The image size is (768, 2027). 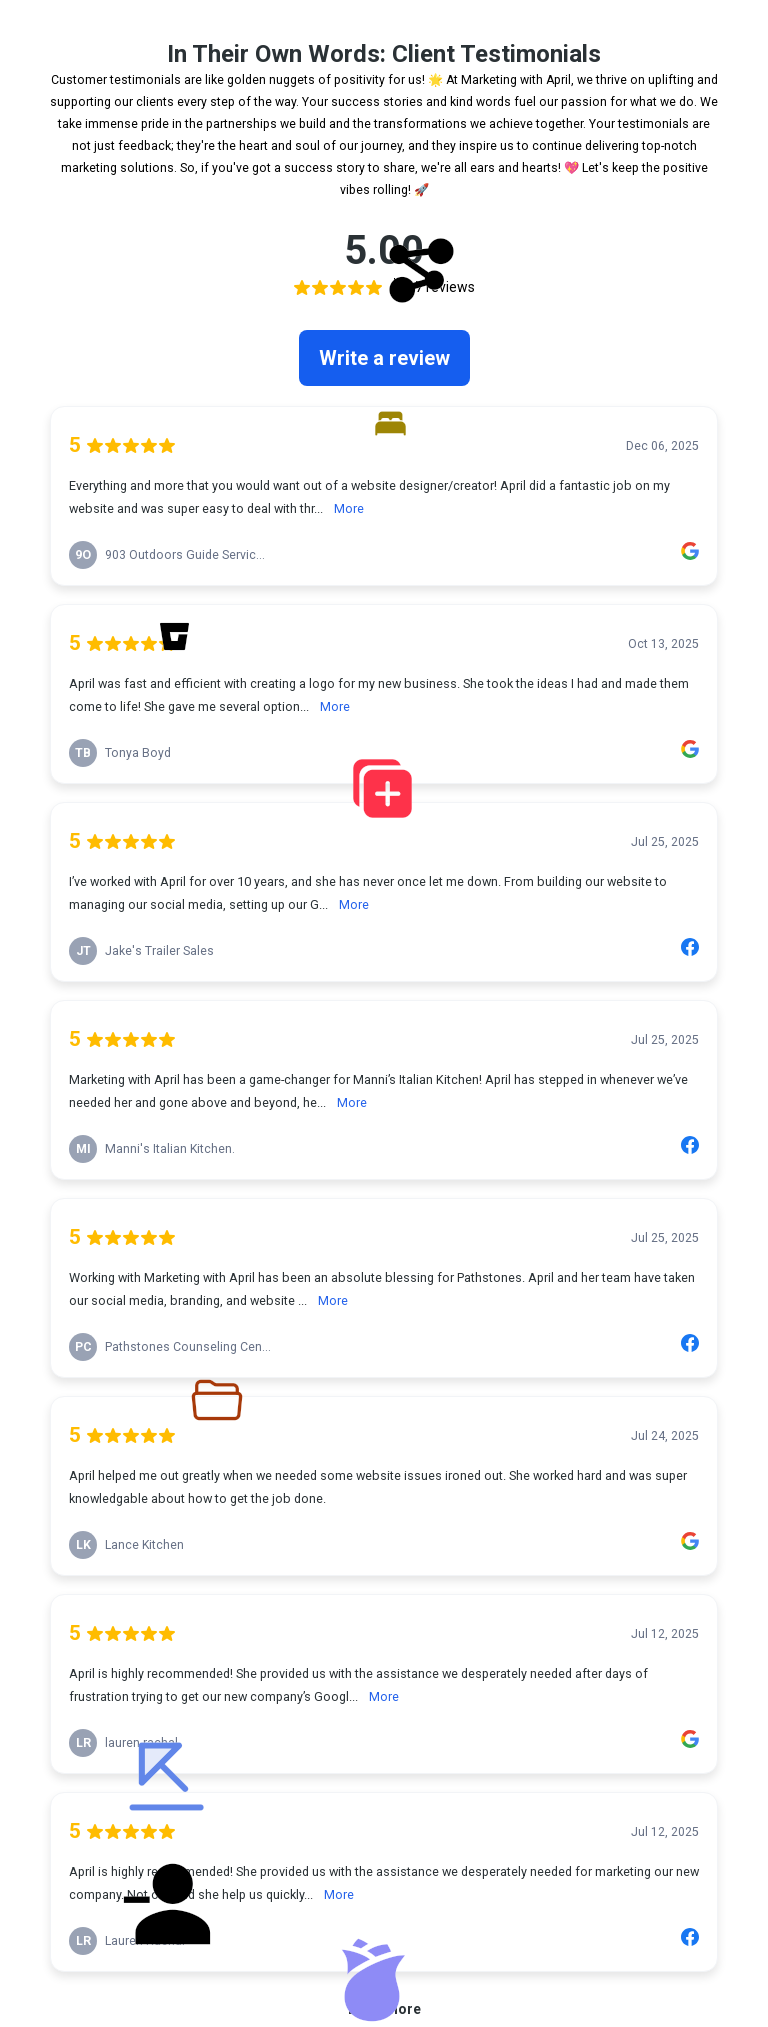 I want to click on share content to other apps or users, so click(x=421, y=270).